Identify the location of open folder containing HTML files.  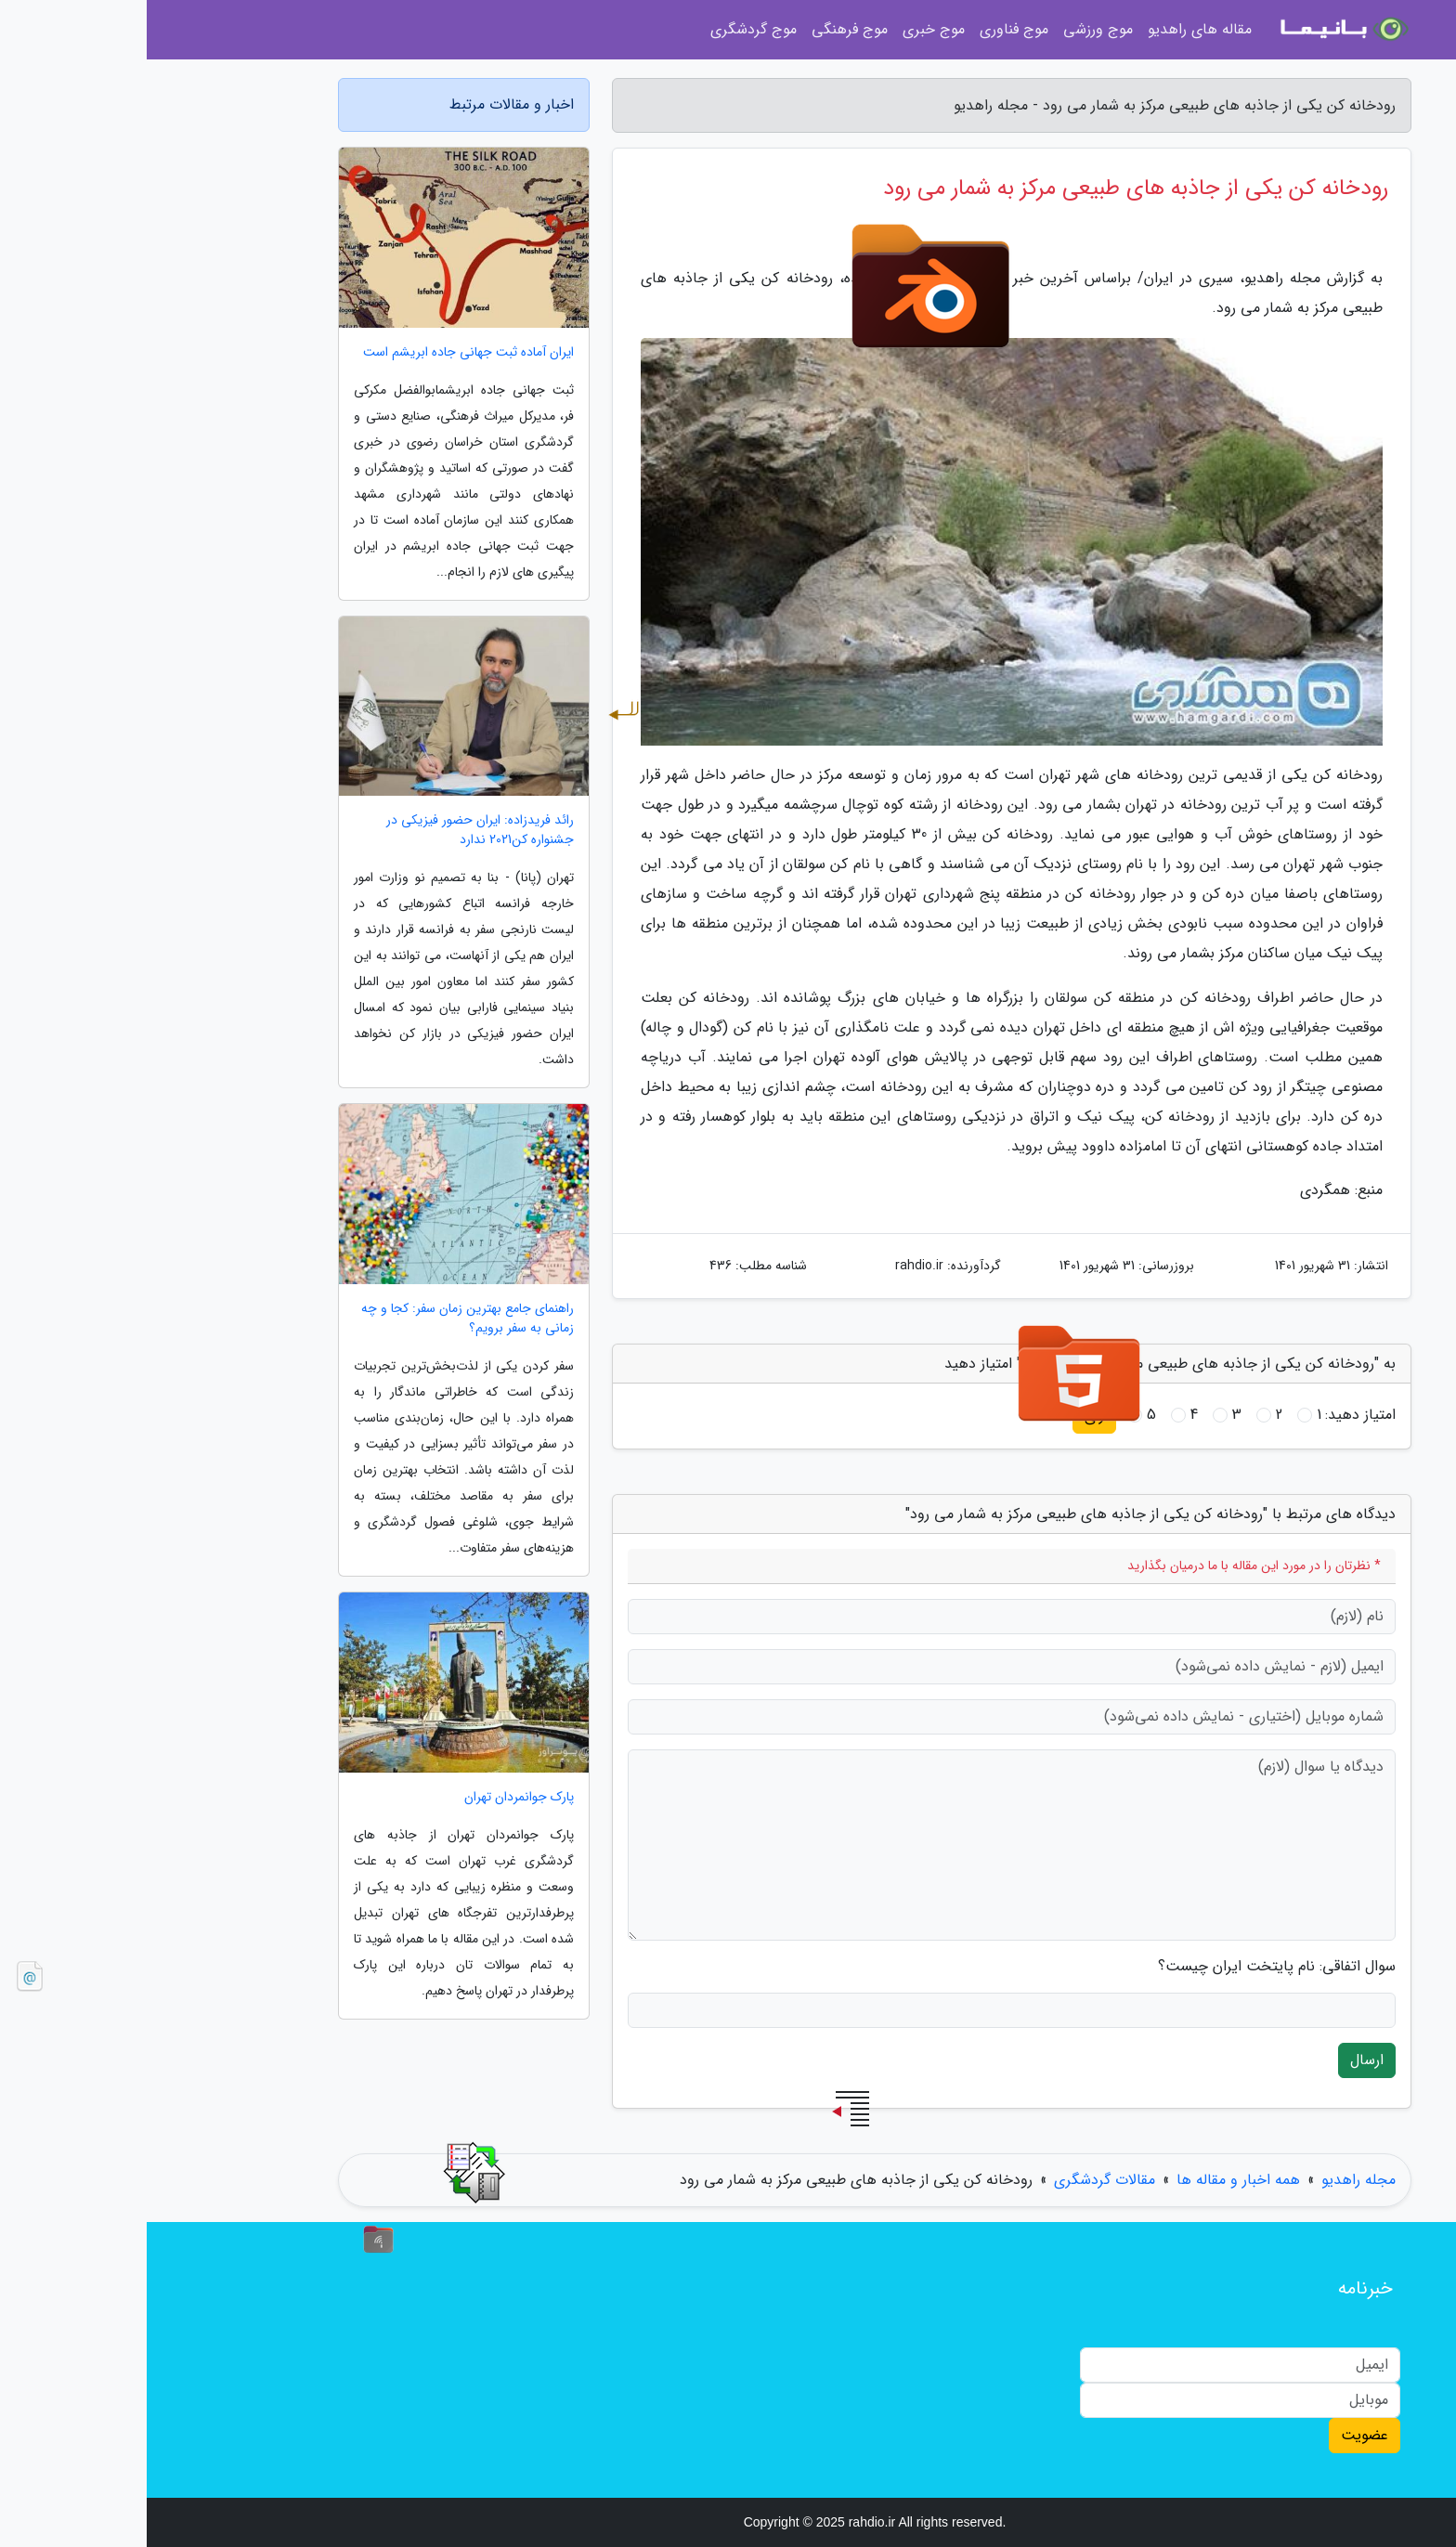
(1078, 1376).